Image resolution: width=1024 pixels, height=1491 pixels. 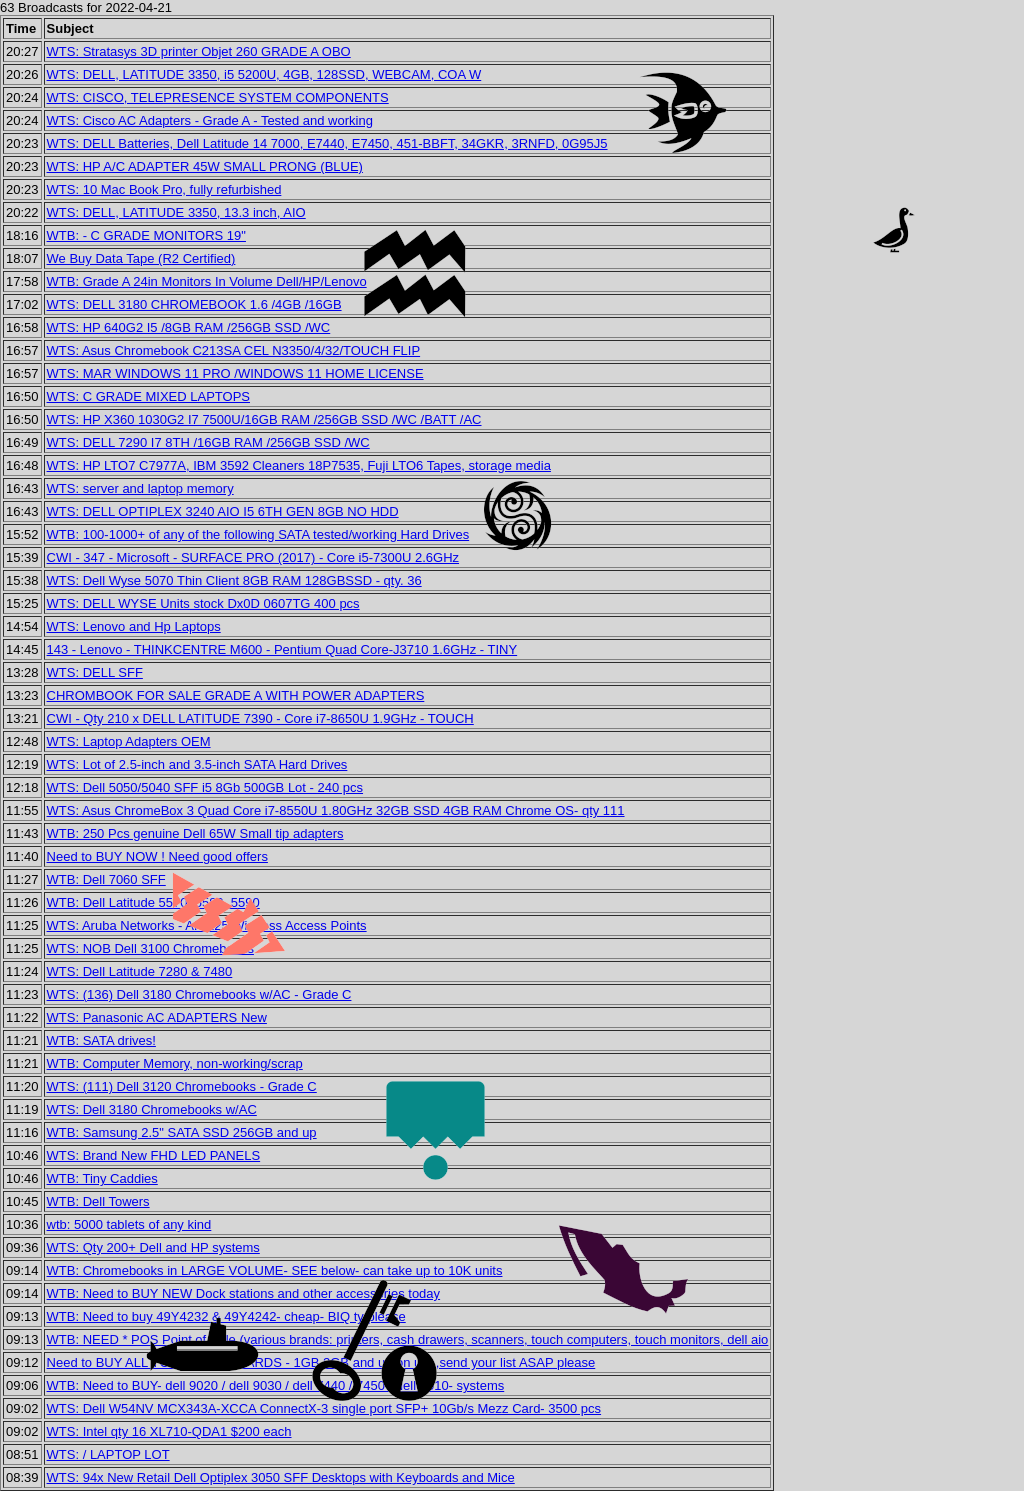 I want to click on indicates a zigzag or indirect path direction, so click(x=229, y=917).